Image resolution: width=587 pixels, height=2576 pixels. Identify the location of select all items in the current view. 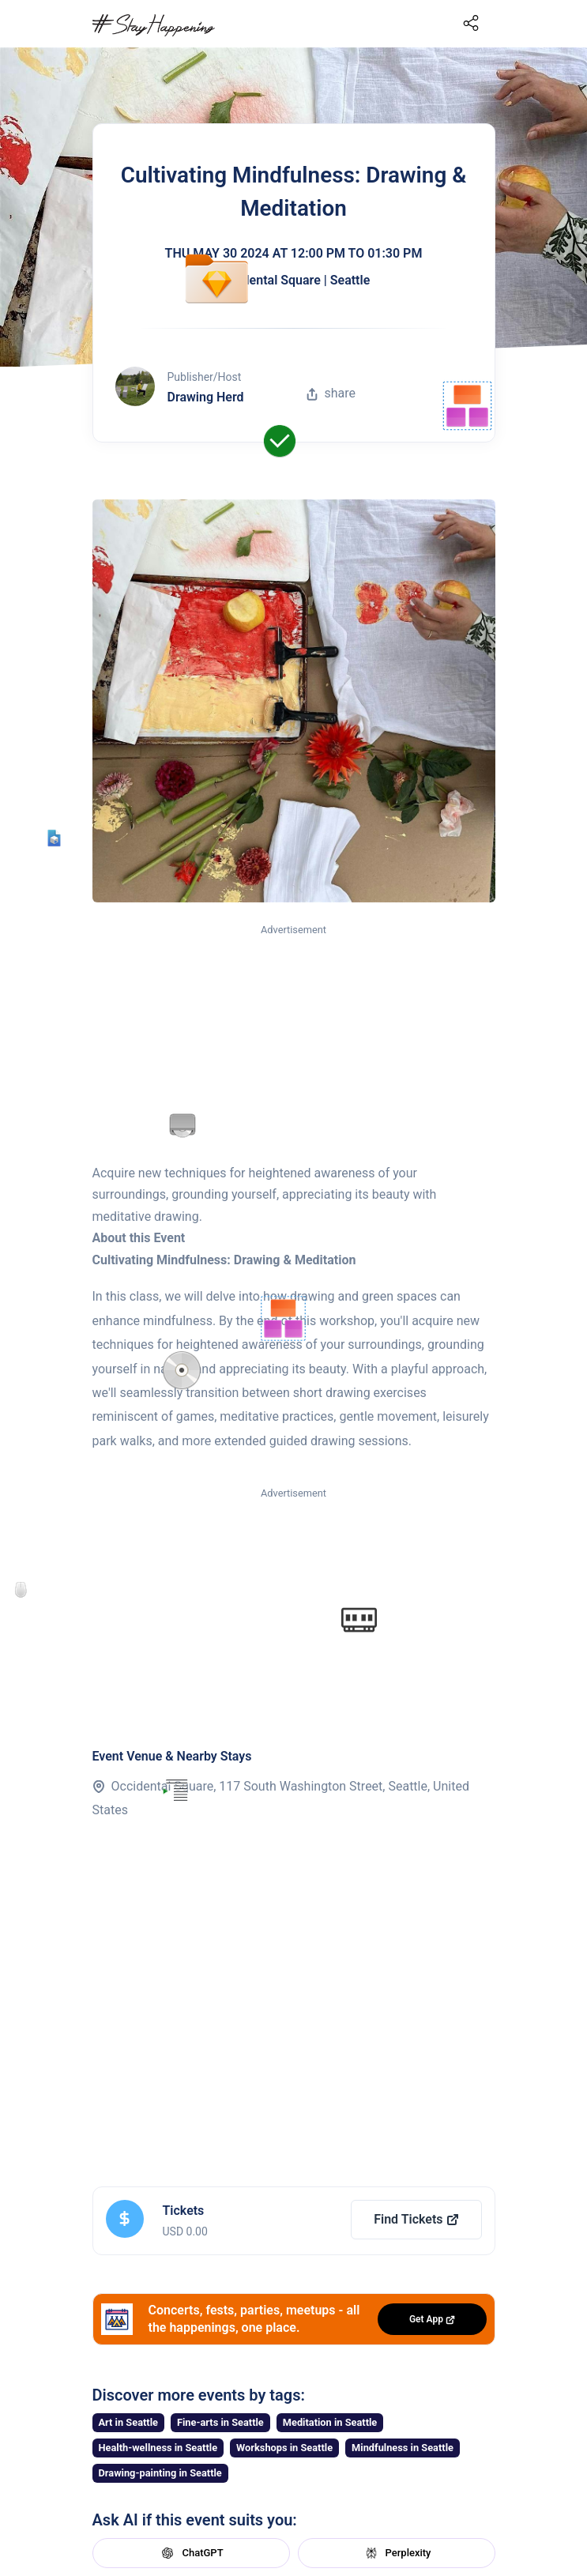
(467, 405).